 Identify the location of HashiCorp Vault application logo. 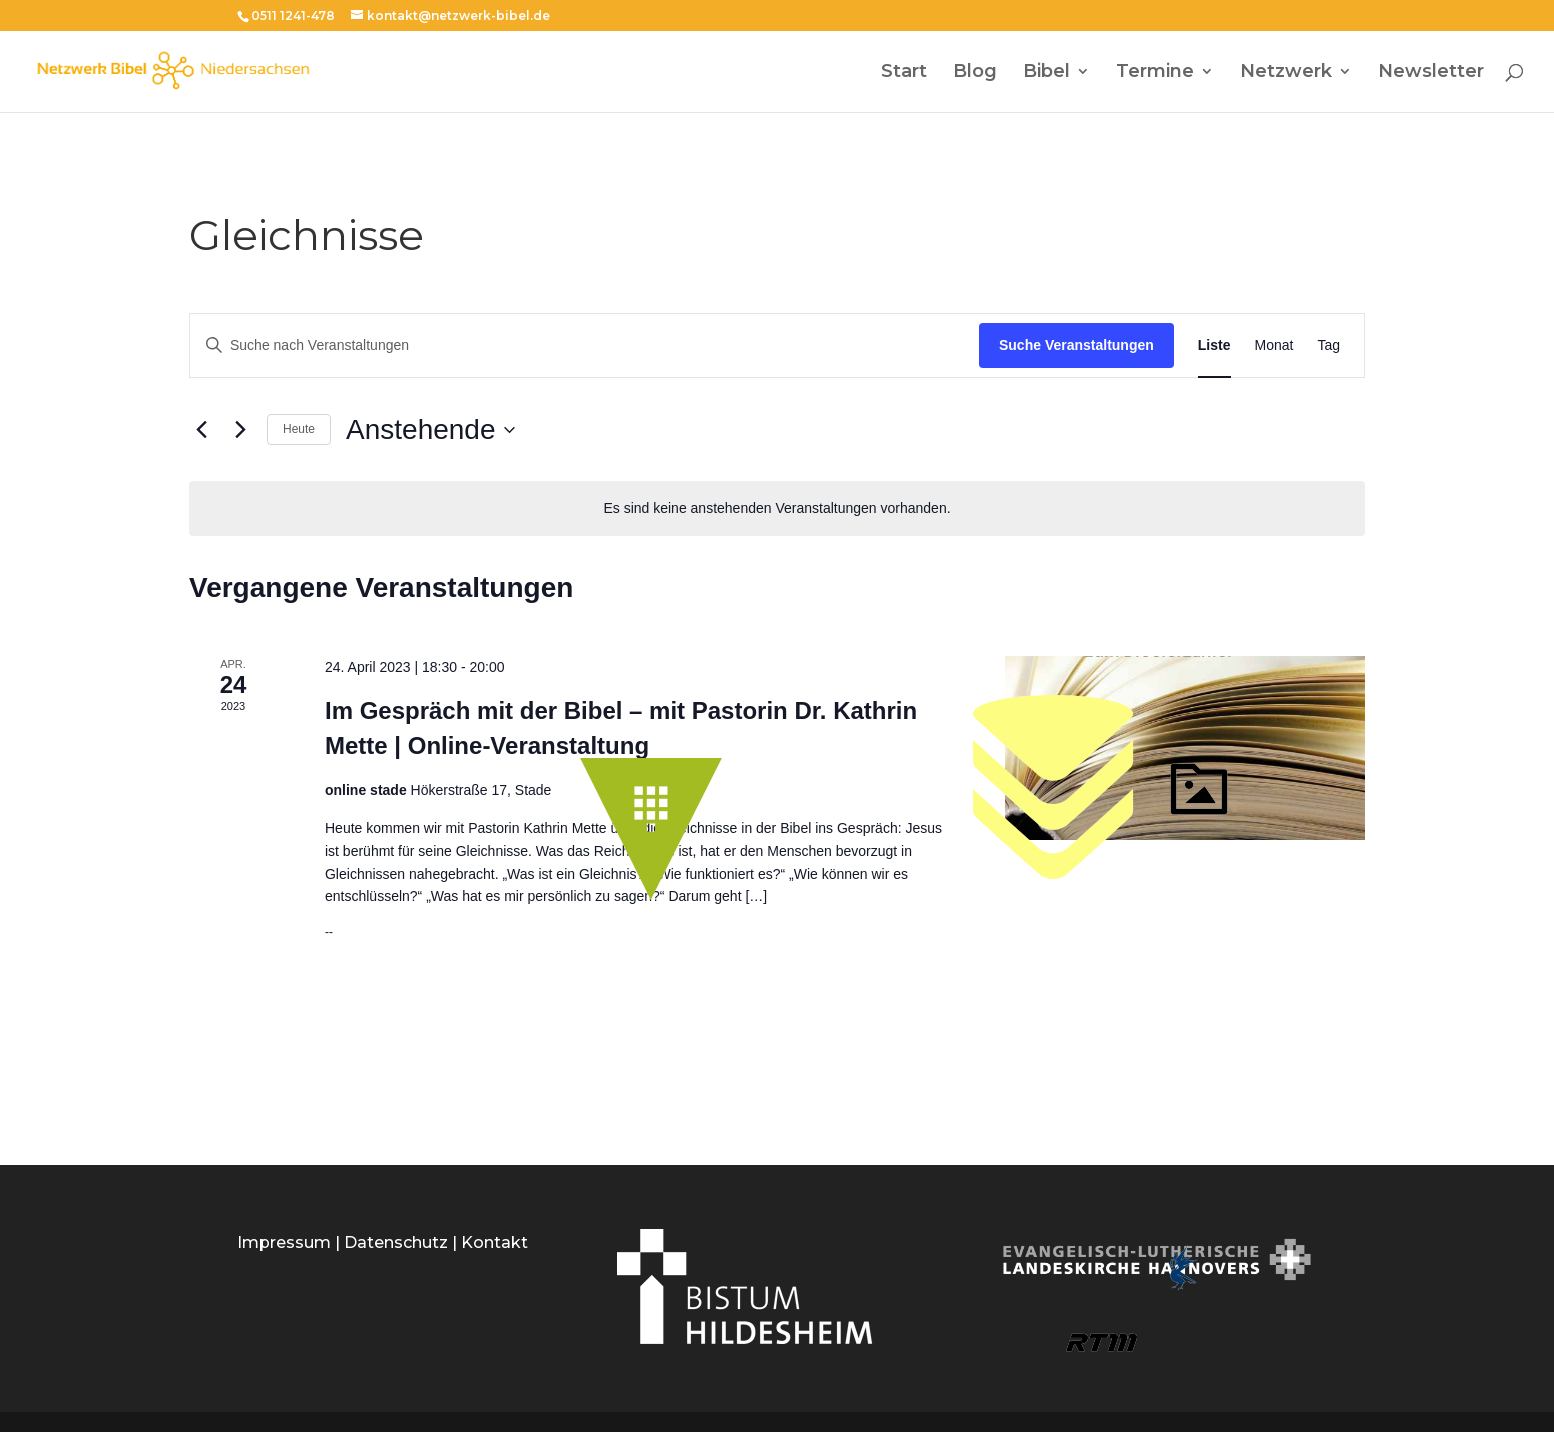
(651, 829).